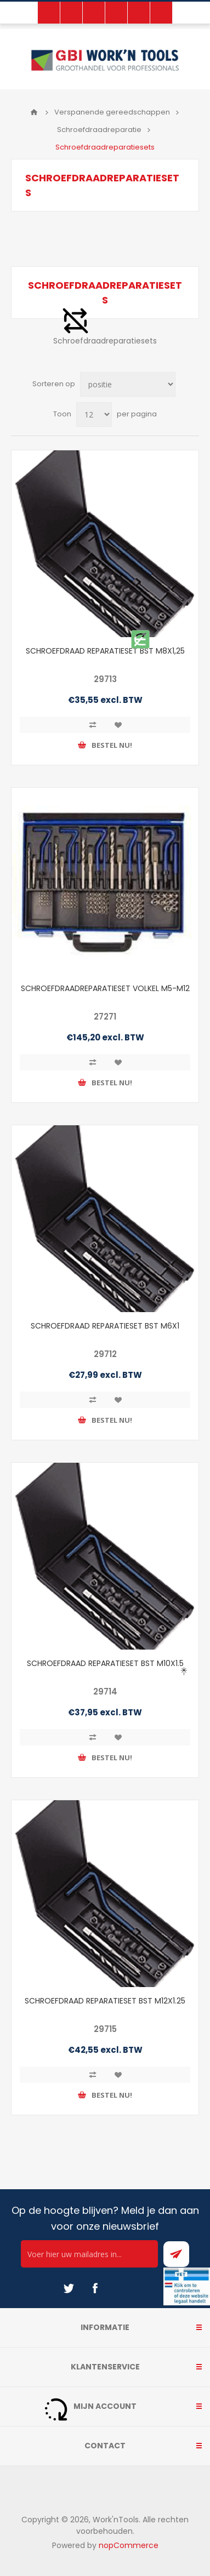 This screenshot has height=2576, width=210. I want to click on link to linktree profile, so click(184, 1671).